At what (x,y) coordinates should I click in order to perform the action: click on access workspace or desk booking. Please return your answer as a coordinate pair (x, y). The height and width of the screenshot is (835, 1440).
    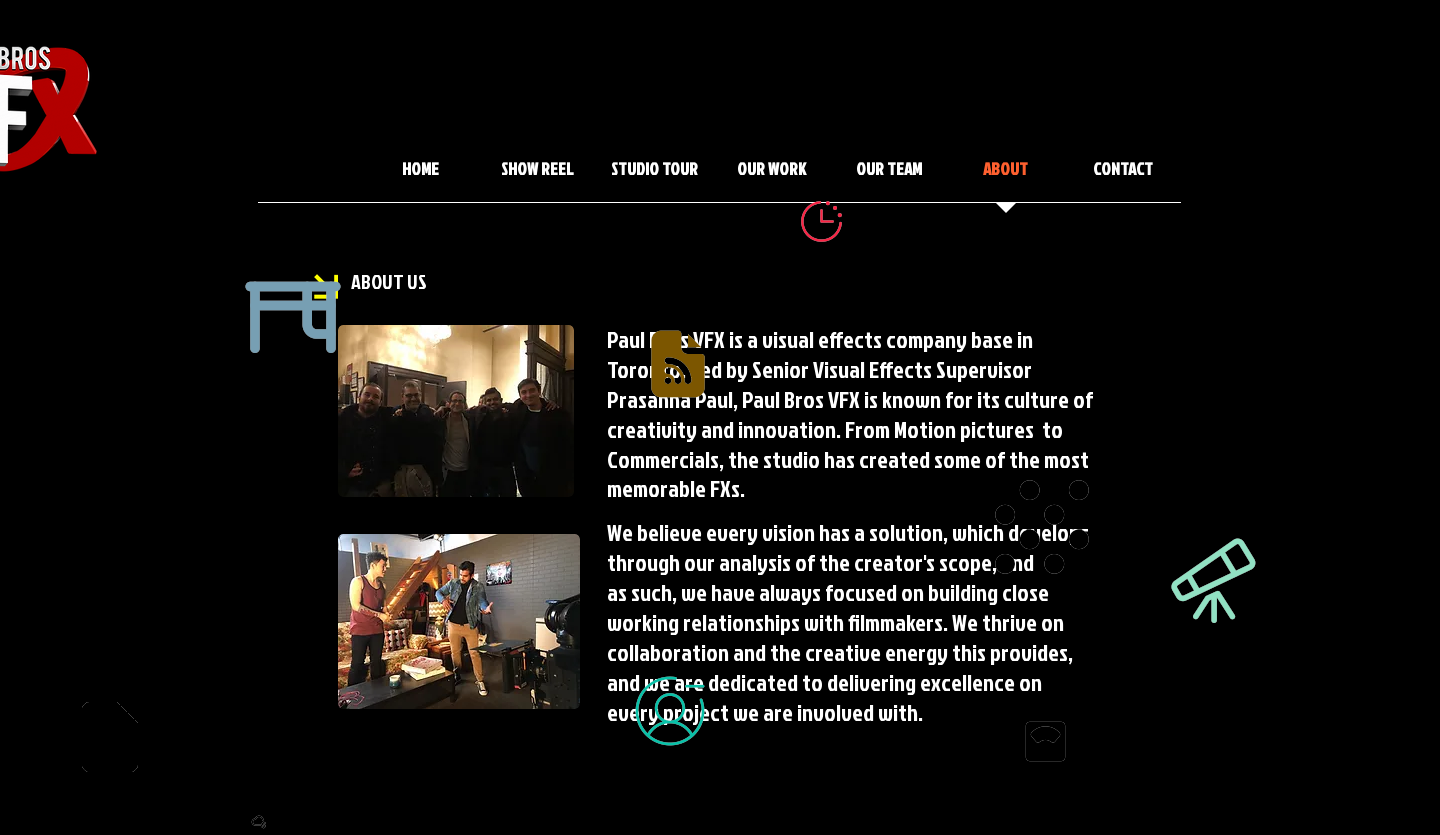
    Looking at the image, I should click on (293, 315).